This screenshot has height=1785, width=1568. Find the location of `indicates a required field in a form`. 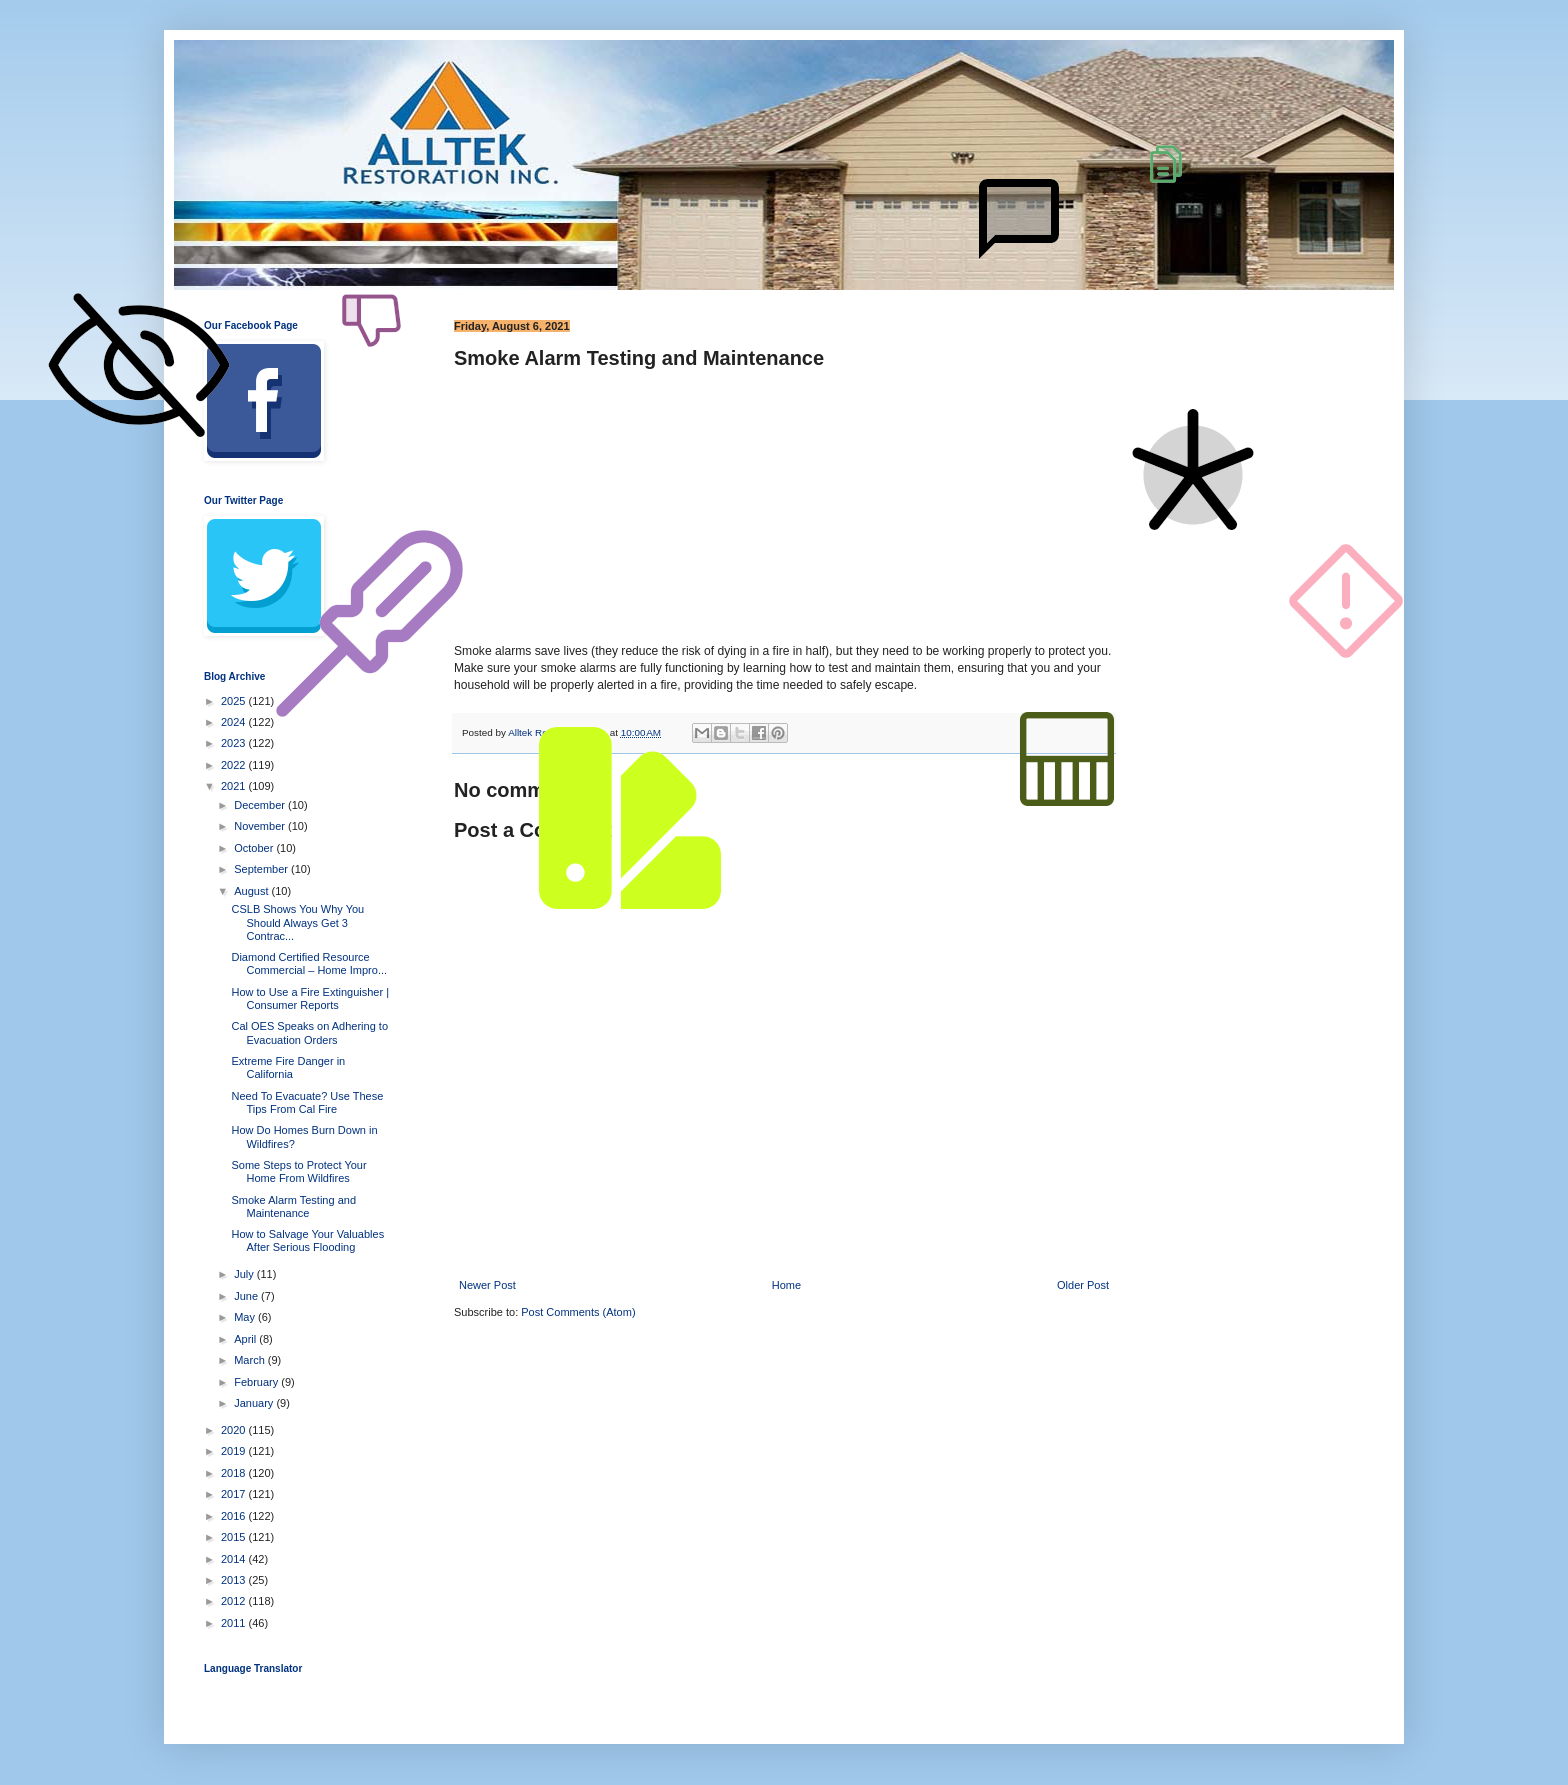

indicates a required field in a form is located at coordinates (1193, 475).